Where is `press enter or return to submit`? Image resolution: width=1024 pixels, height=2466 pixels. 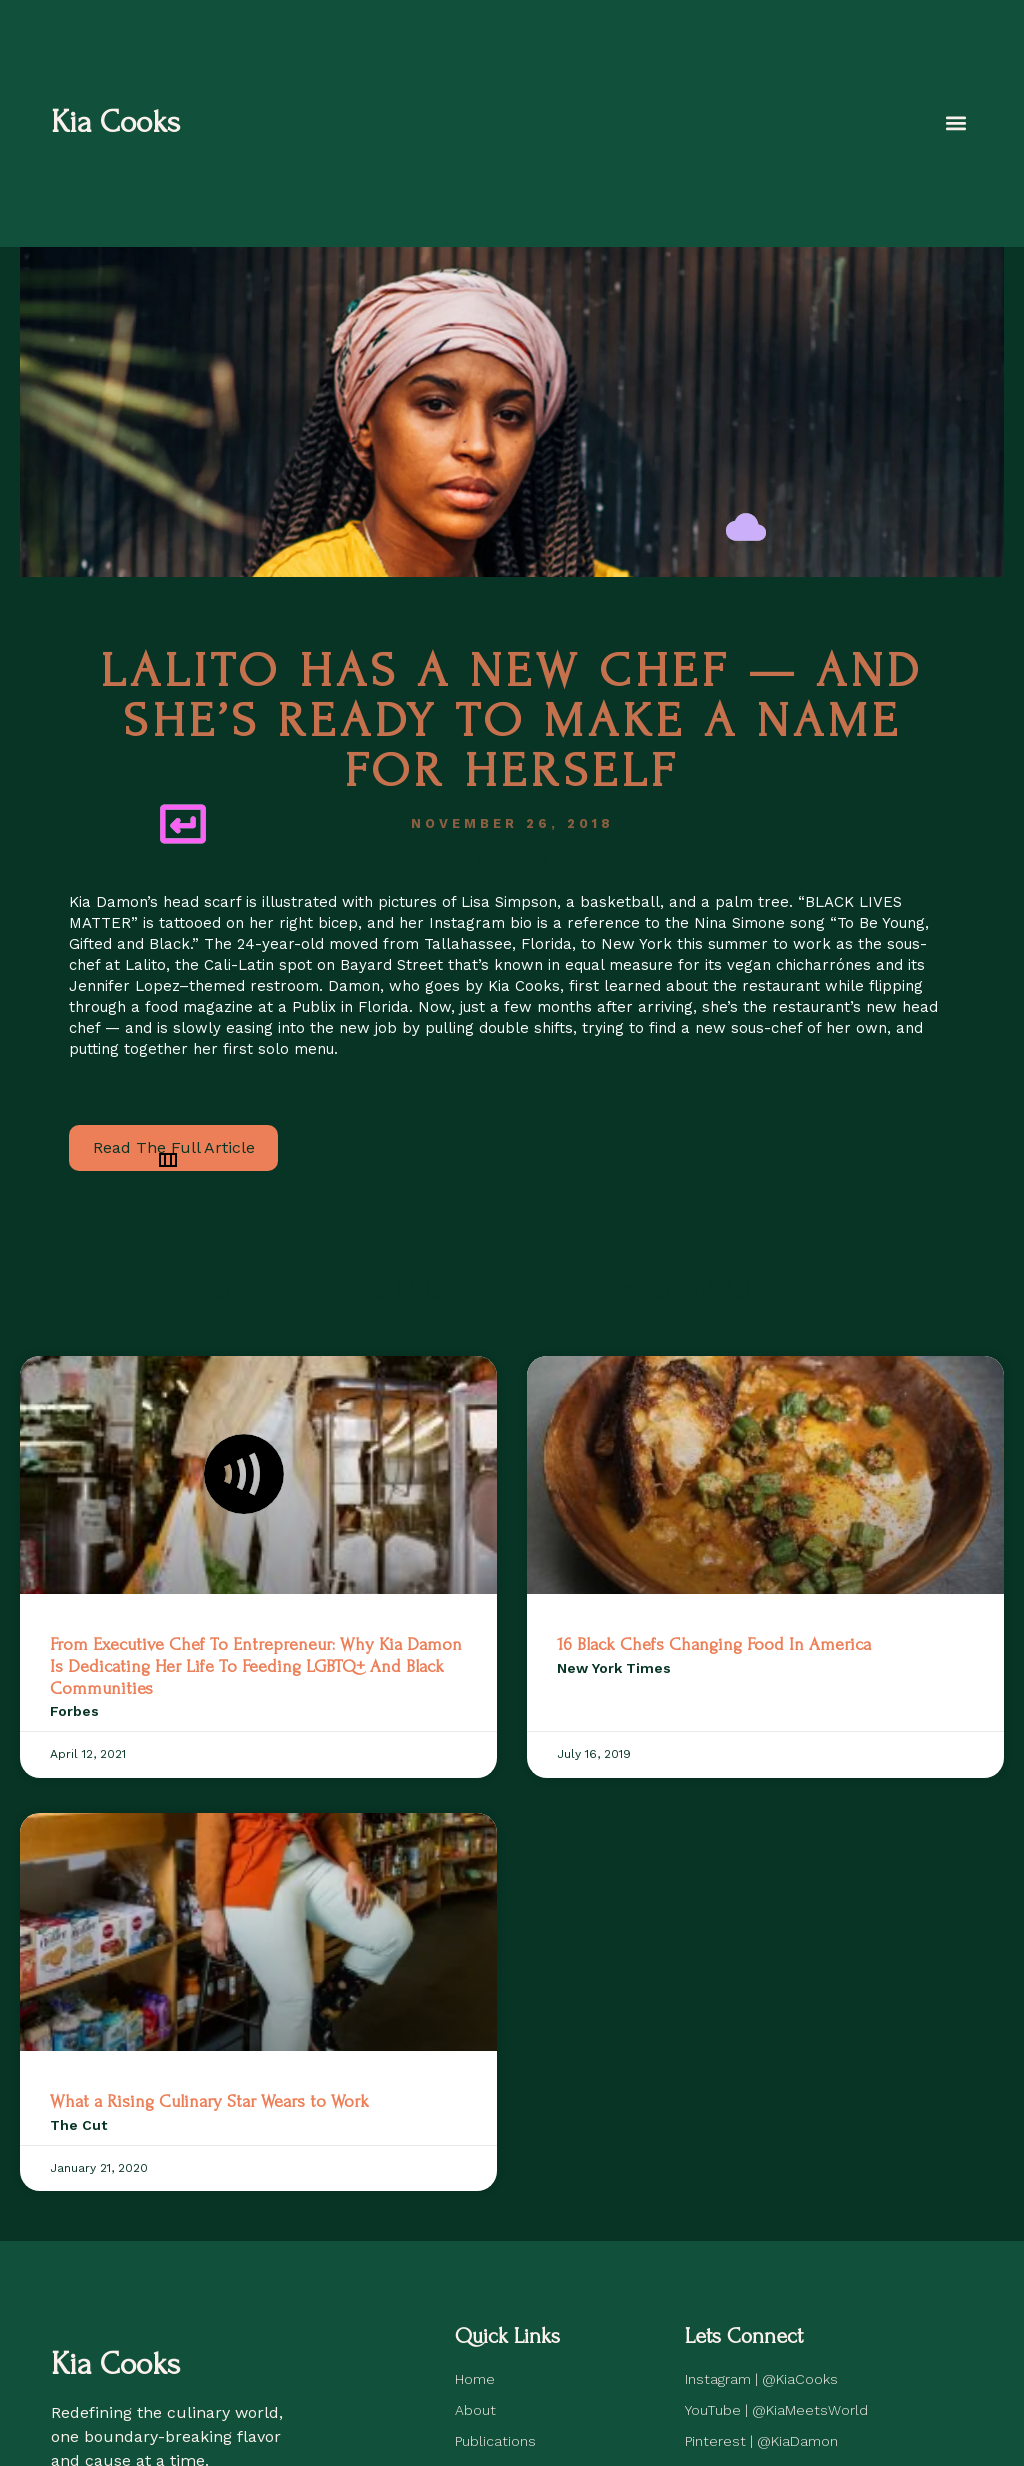
press enter or return to submit is located at coordinates (183, 824).